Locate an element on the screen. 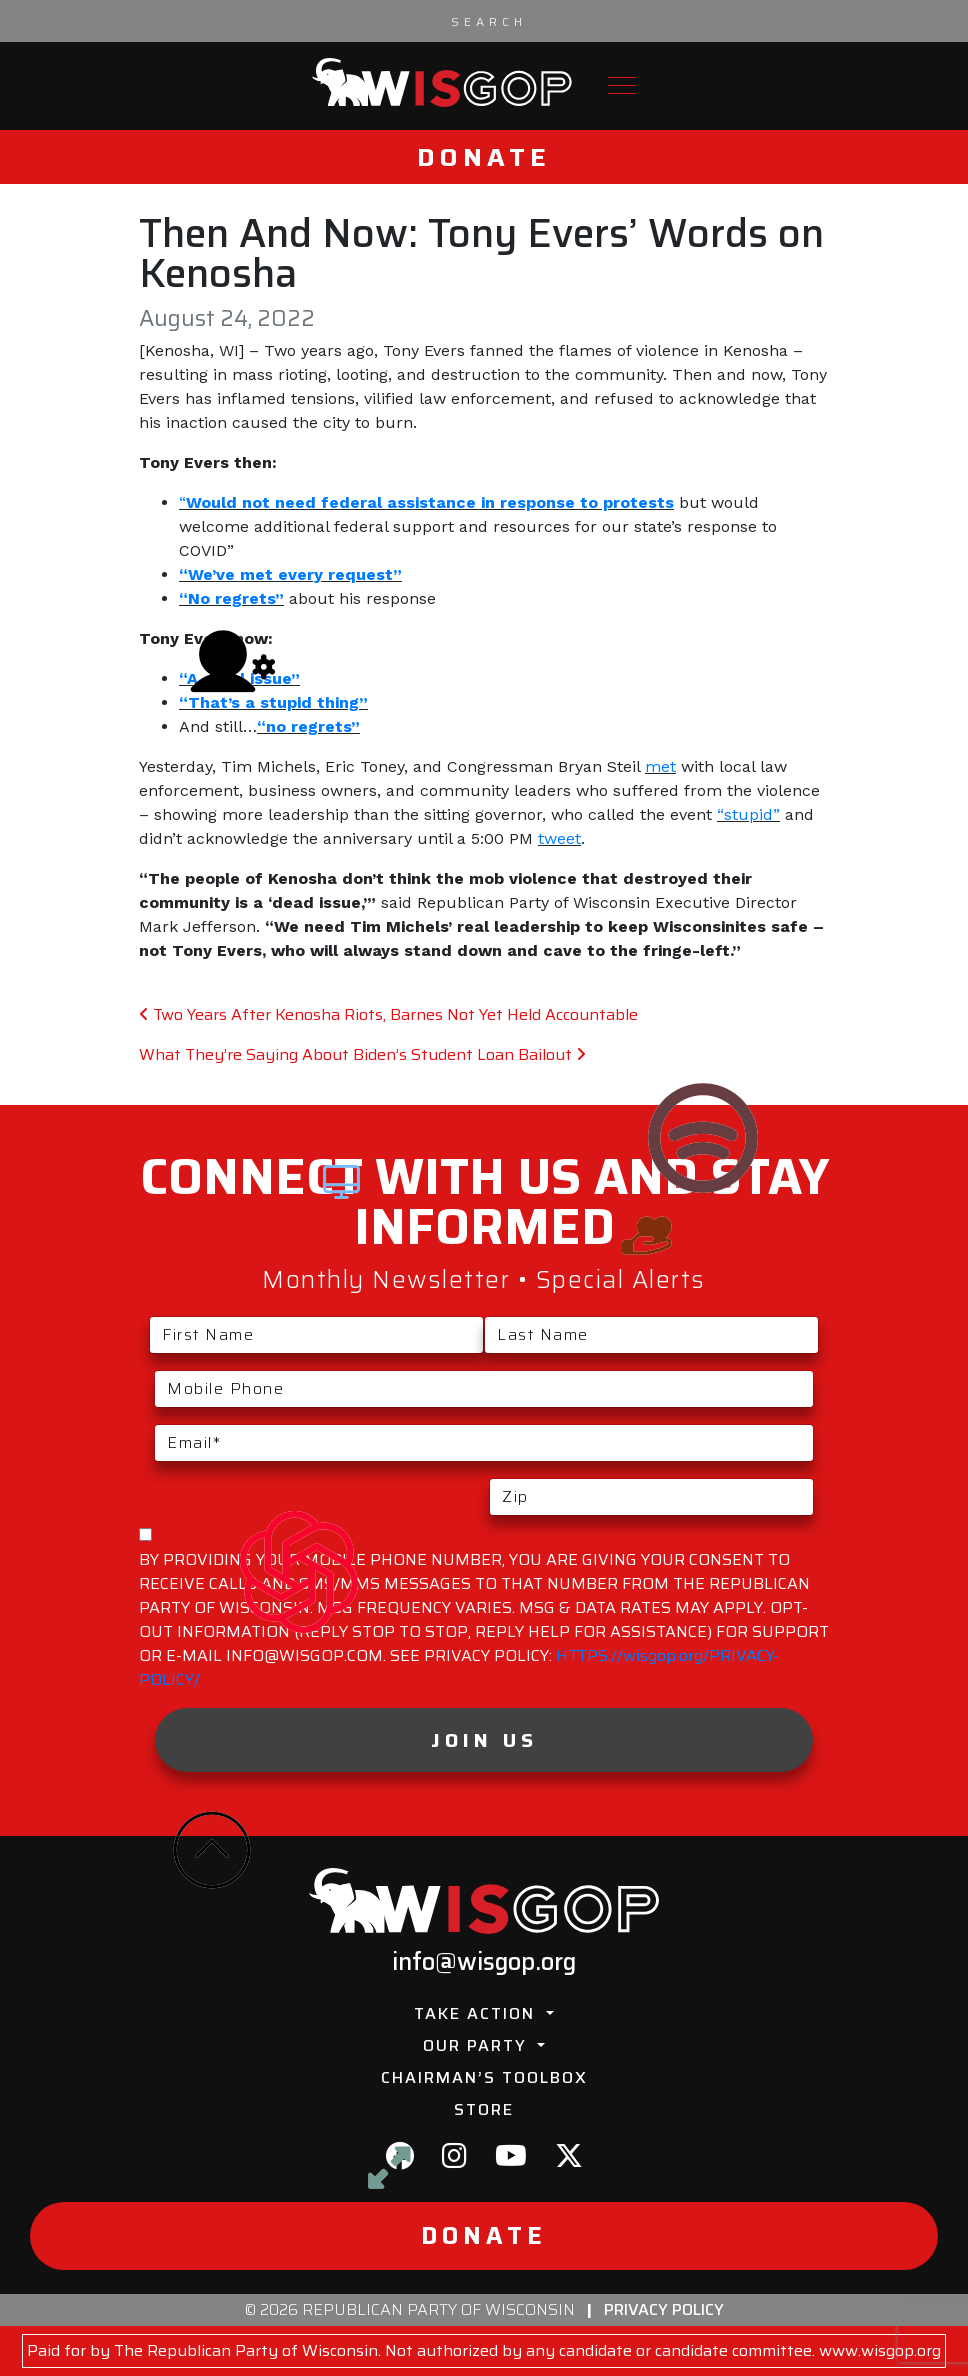 This screenshot has height=2376, width=968. scroll up or return to top is located at coordinates (212, 1850).